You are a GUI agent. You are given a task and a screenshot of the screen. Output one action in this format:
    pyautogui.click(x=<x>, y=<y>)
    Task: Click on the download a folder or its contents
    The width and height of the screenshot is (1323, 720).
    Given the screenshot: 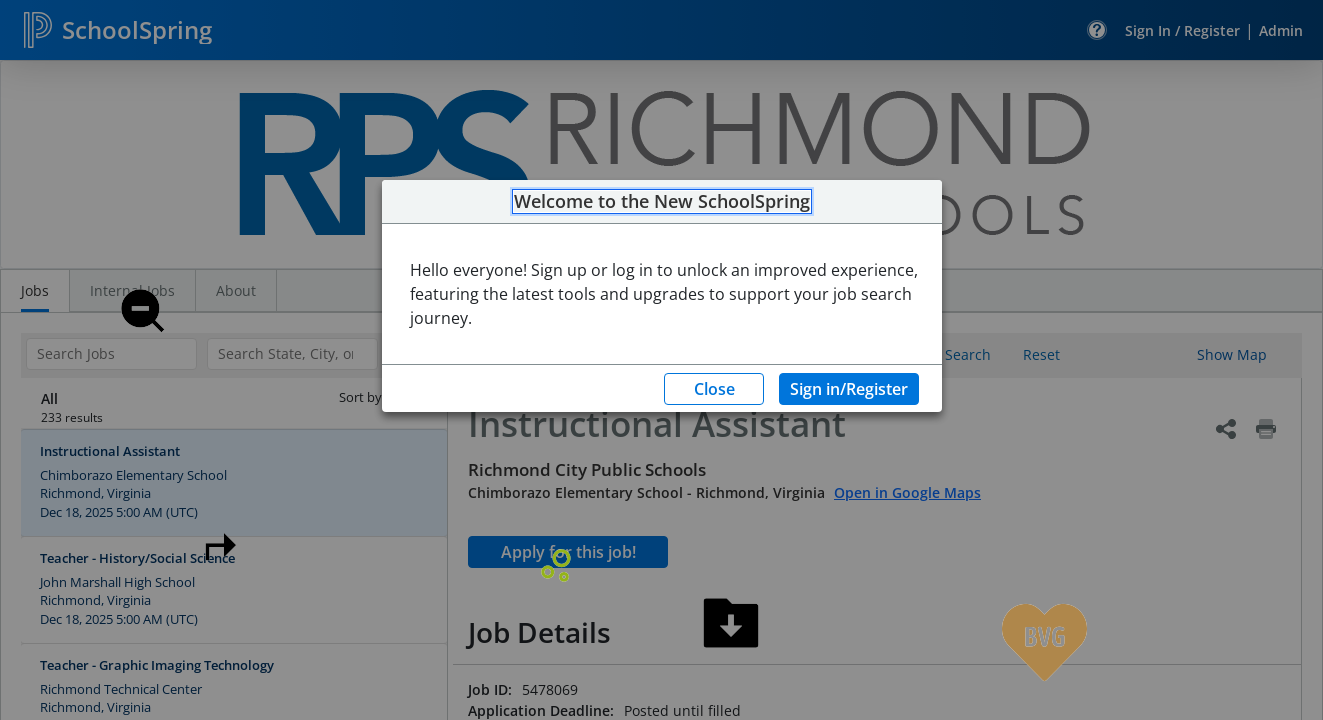 What is the action you would take?
    pyautogui.click(x=731, y=623)
    